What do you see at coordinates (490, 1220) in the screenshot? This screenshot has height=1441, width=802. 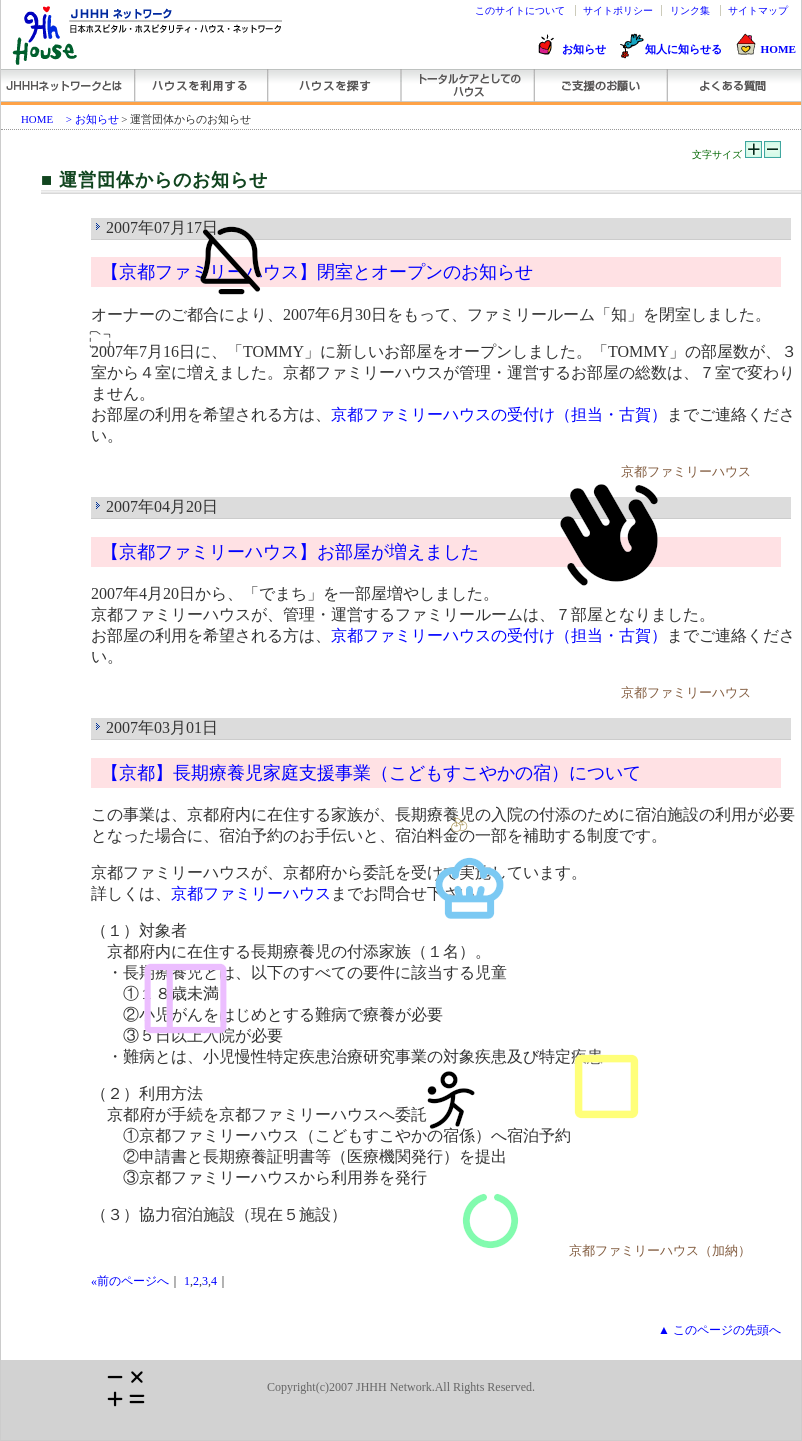 I see `loading or processing in progress` at bounding box center [490, 1220].